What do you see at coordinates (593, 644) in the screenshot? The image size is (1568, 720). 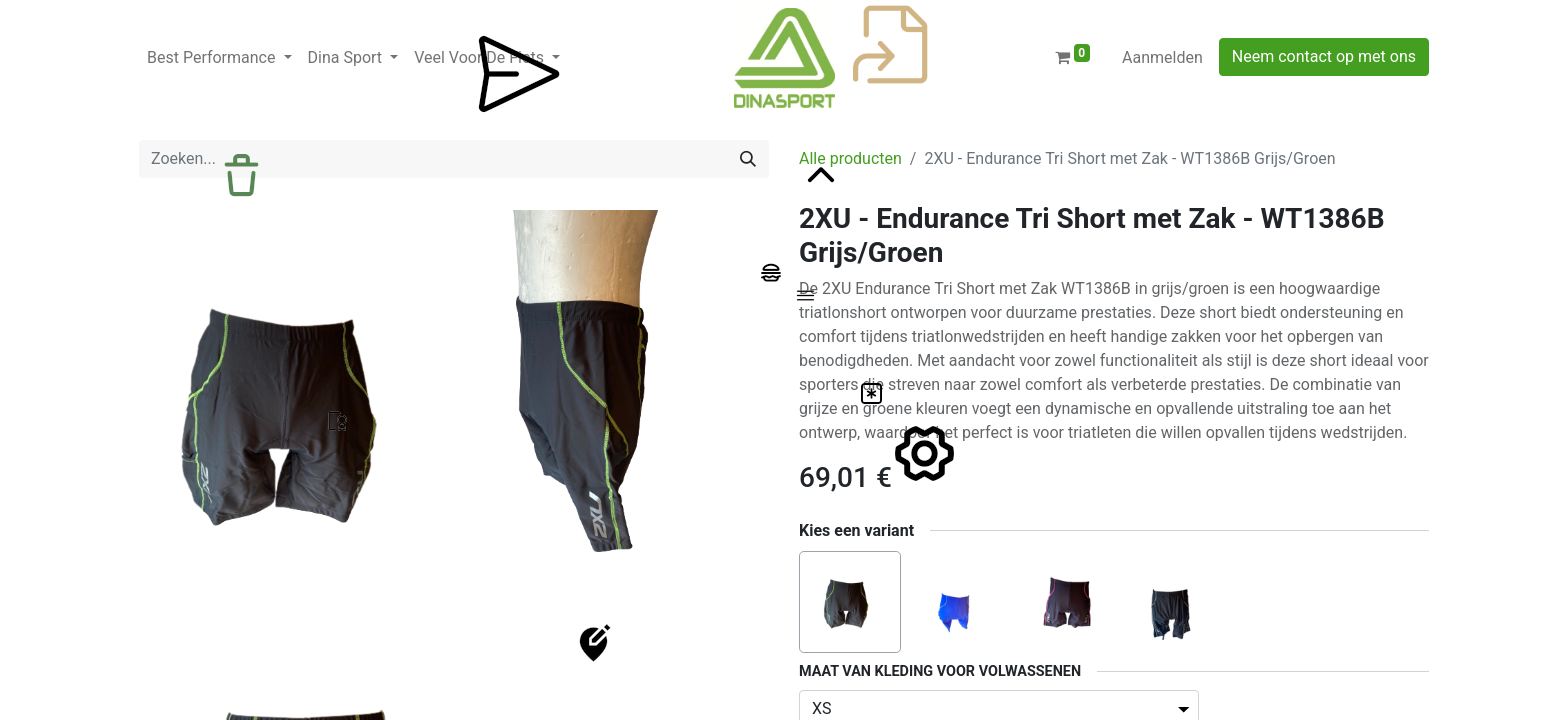 I see `edit a saved location` at bounding box center [593, 644].